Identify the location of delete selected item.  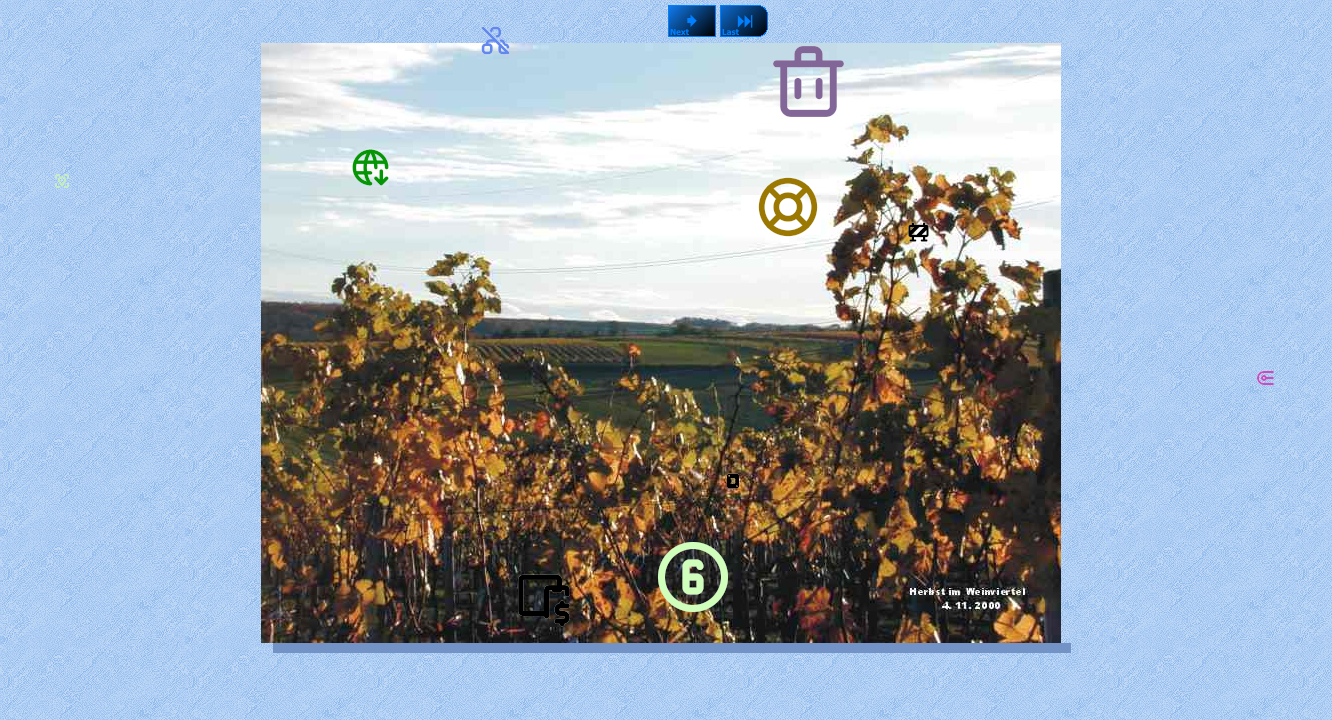
(808, 81).